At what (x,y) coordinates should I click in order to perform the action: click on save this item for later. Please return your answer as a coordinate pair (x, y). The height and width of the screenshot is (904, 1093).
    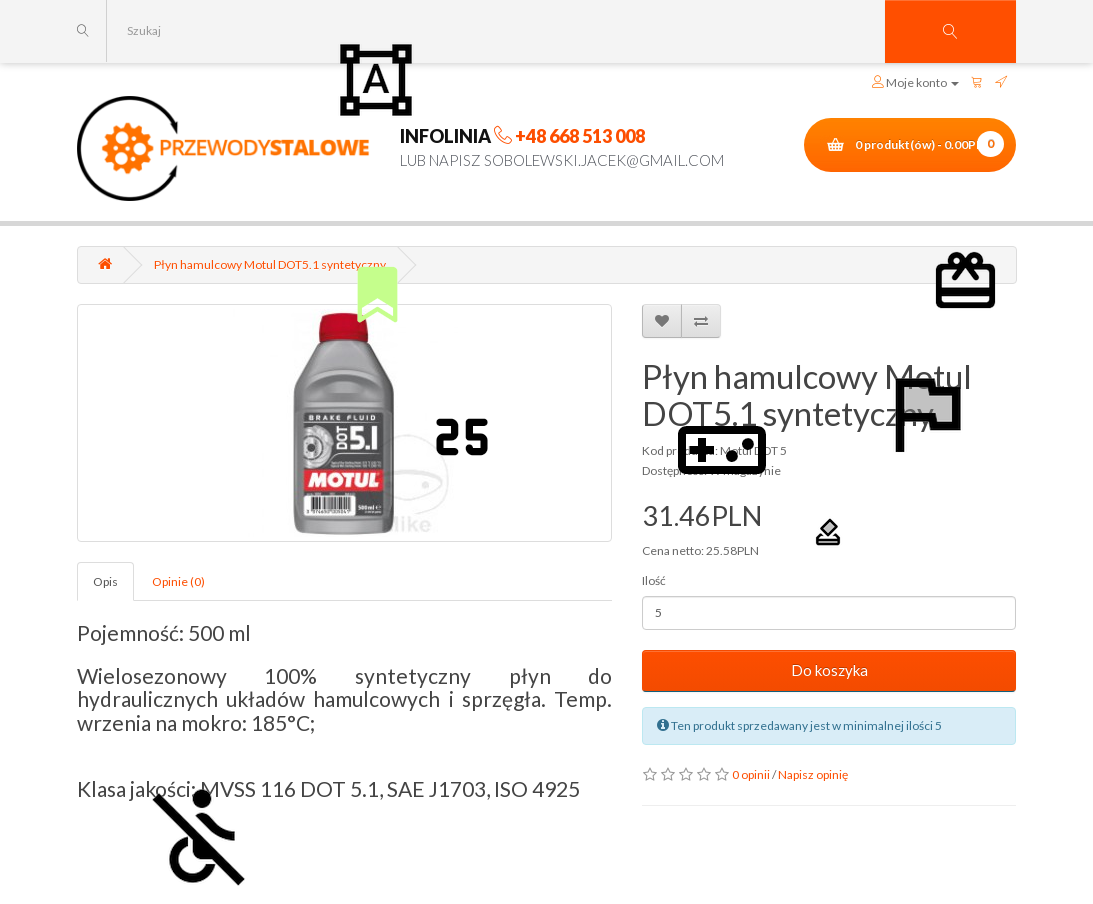
    Looking at the image, I should click on (377, 293).